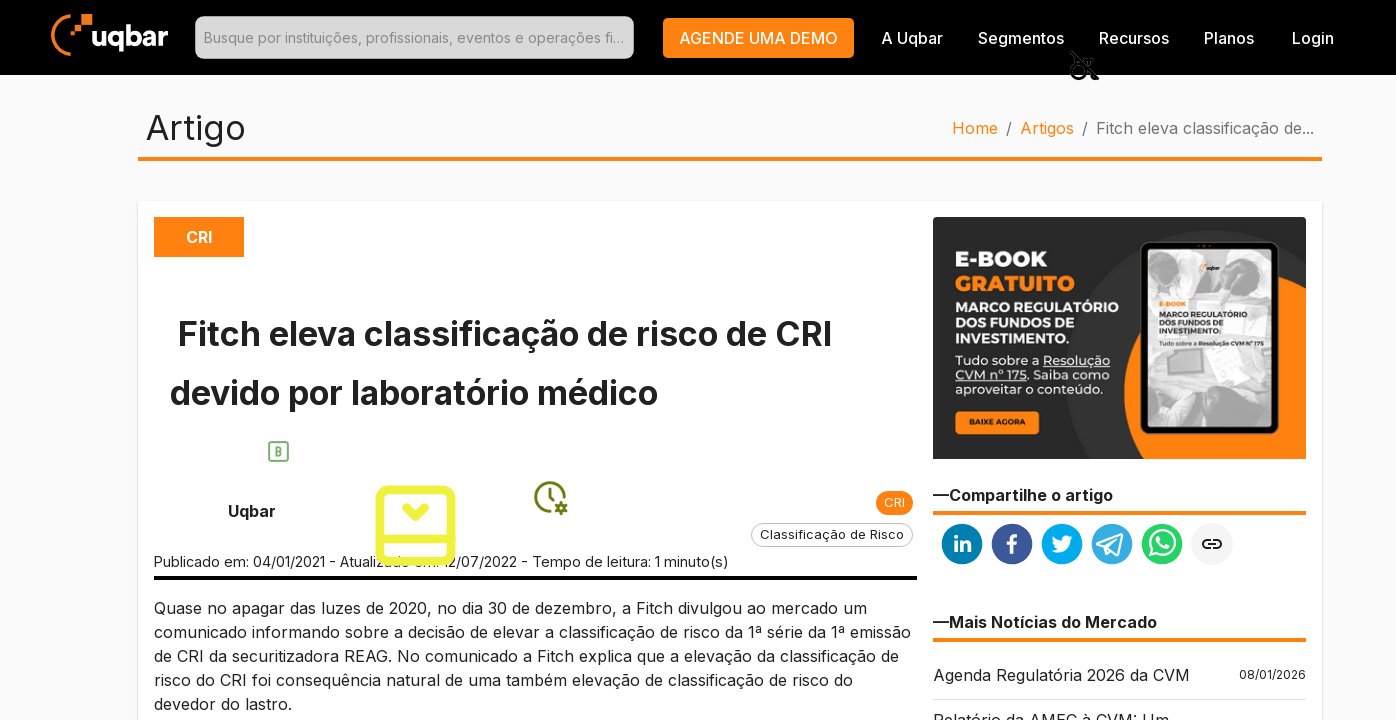 The image size is (1396, 720). What do you see at coordinates (278, 451) in the screenshot?
I see `apply bold formatting to text` at bounding box center [278, 451].